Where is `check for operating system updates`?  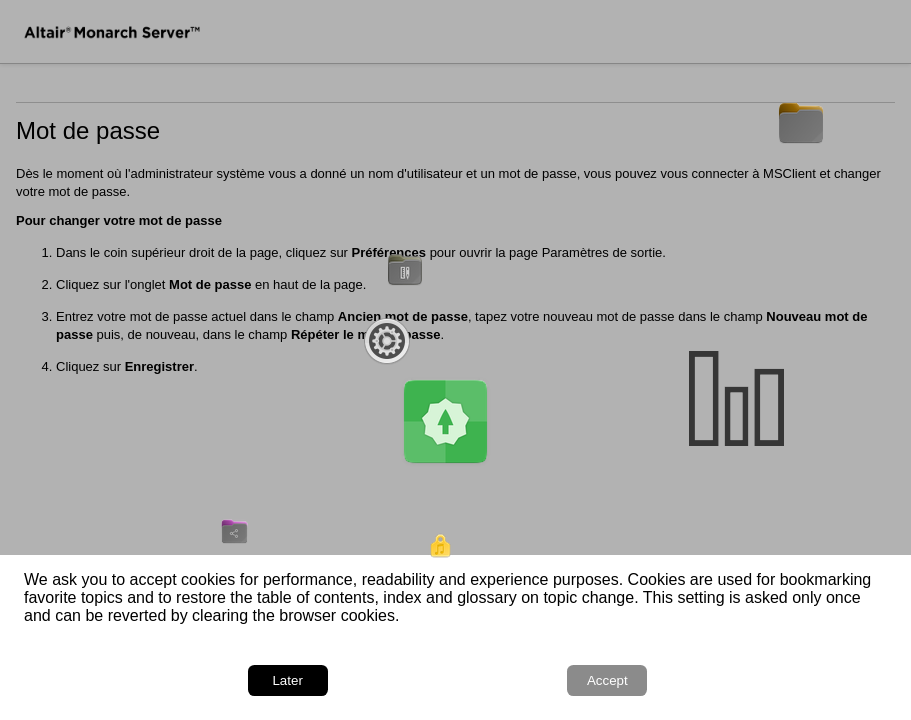
check for operating system updates is located at coordinates (445, 421).